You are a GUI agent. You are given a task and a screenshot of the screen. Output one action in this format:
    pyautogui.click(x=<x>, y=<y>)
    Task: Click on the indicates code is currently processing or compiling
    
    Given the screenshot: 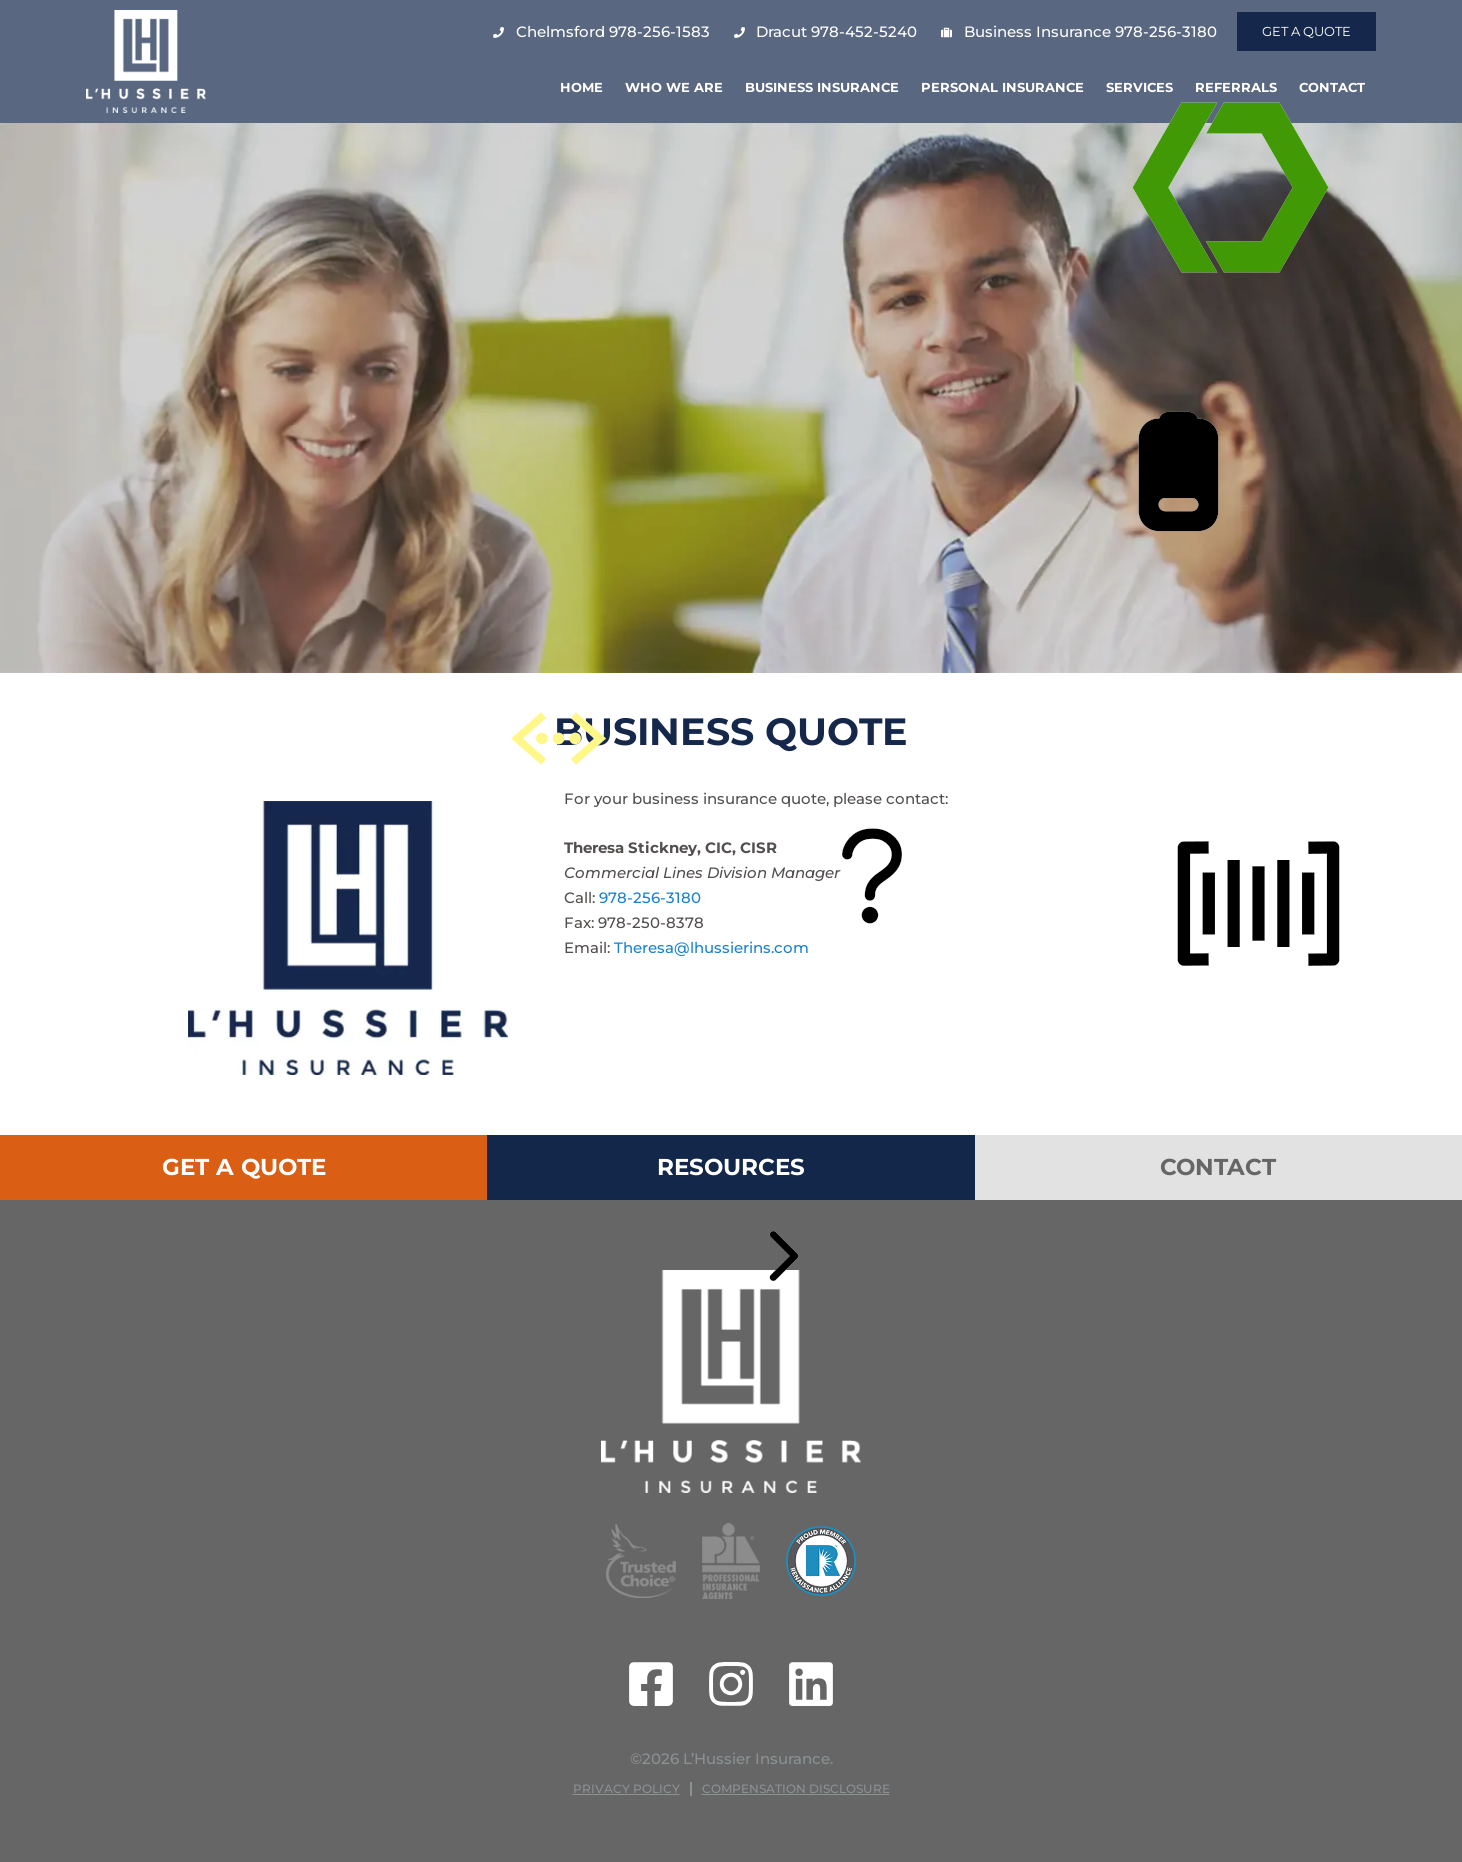 What is the action you would take?
    pyautogui.click(x=558, y=738)
    